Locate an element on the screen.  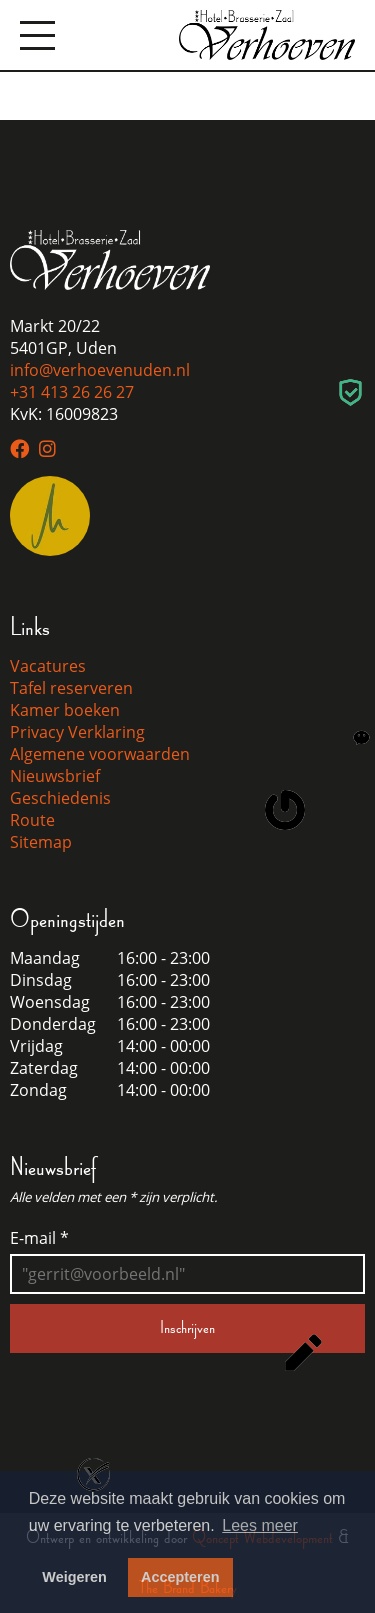
vexxhost cloud hosting service logo is located at coordinates (93, 1474).